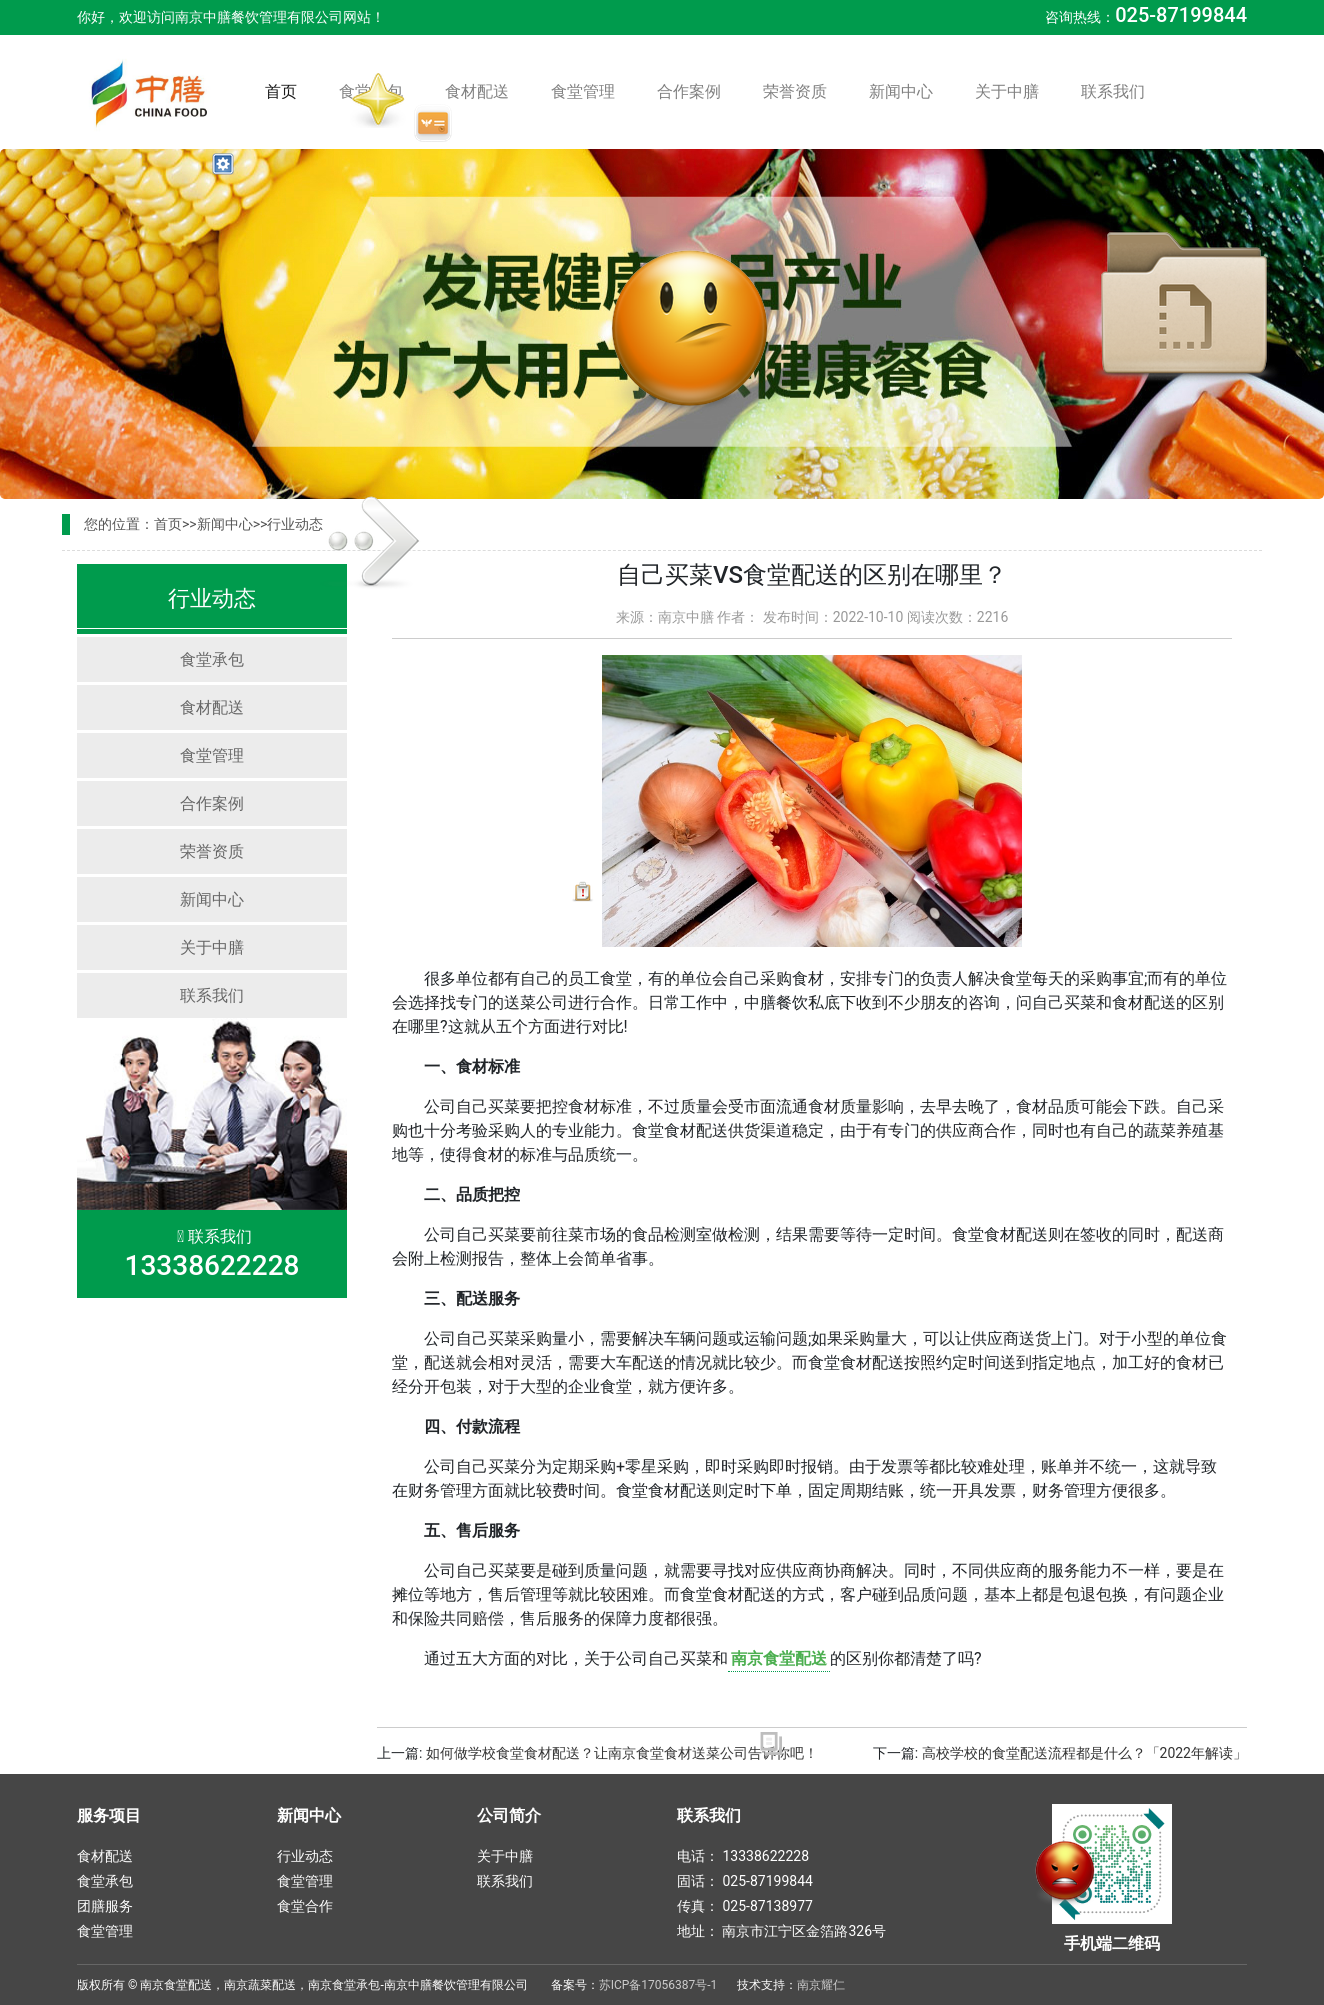  Describe the element at coordinates (770, 1743) in the screenshot. I see `switch to paged view mode` at that location.